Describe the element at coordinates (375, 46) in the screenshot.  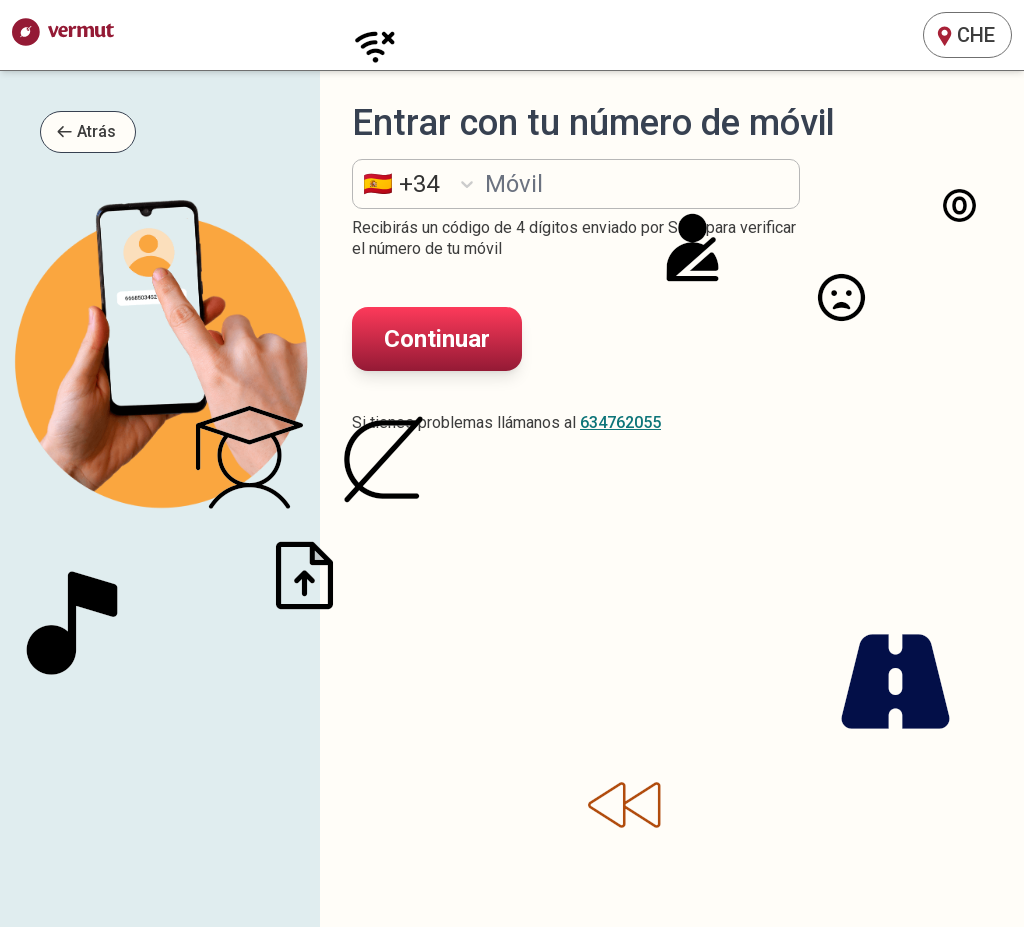
I see `no wifi connection available` at that location.